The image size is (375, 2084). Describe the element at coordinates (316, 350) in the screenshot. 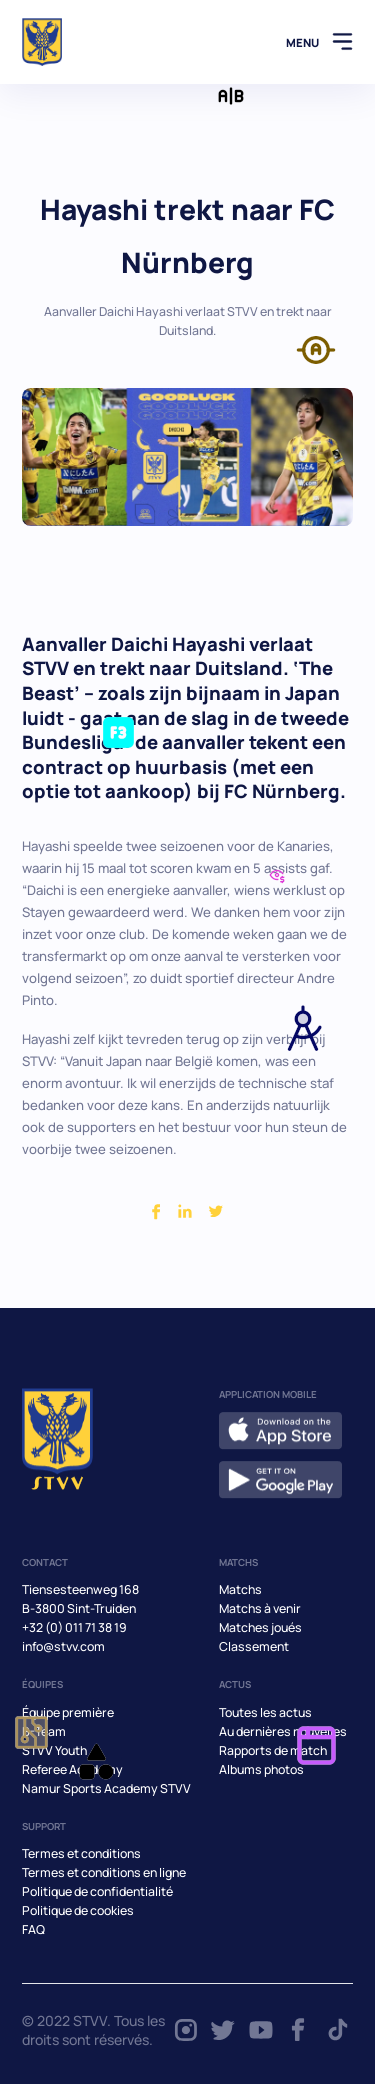

I see `ammeter symbol for circuit diagrams` at that location.